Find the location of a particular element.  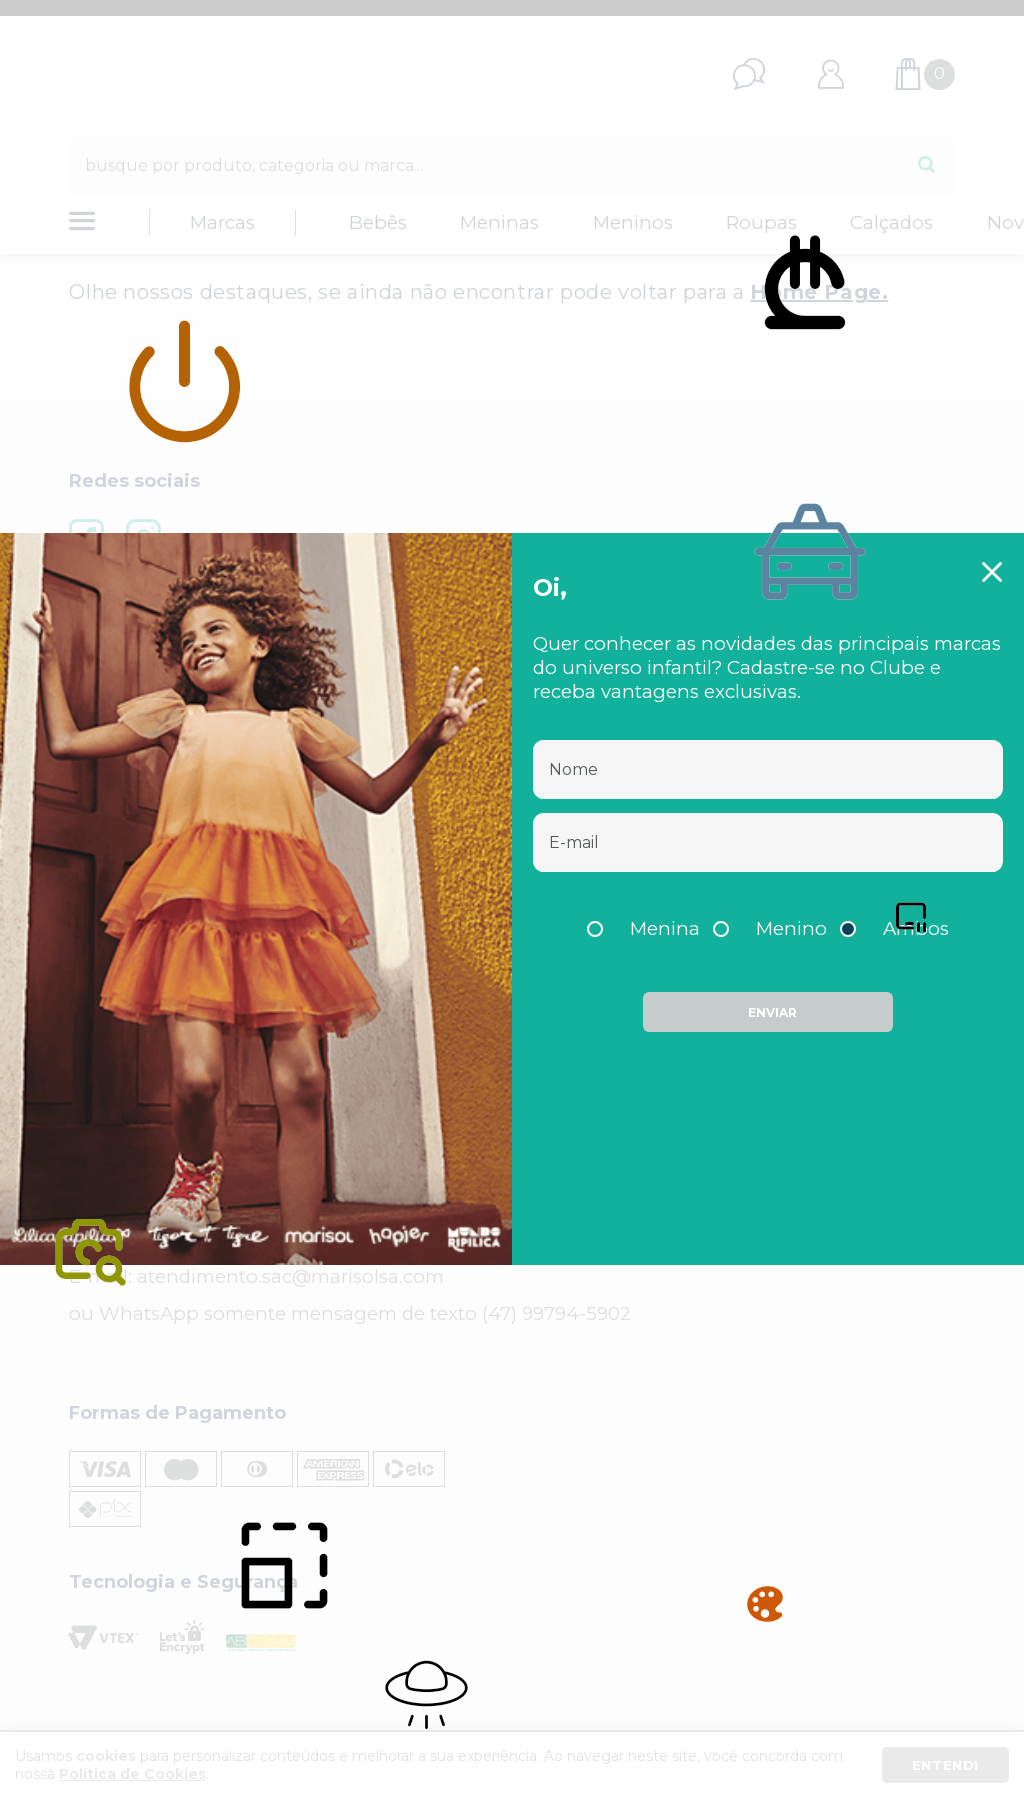

open color picker or theme settings is located at coordinates (765, 1604).